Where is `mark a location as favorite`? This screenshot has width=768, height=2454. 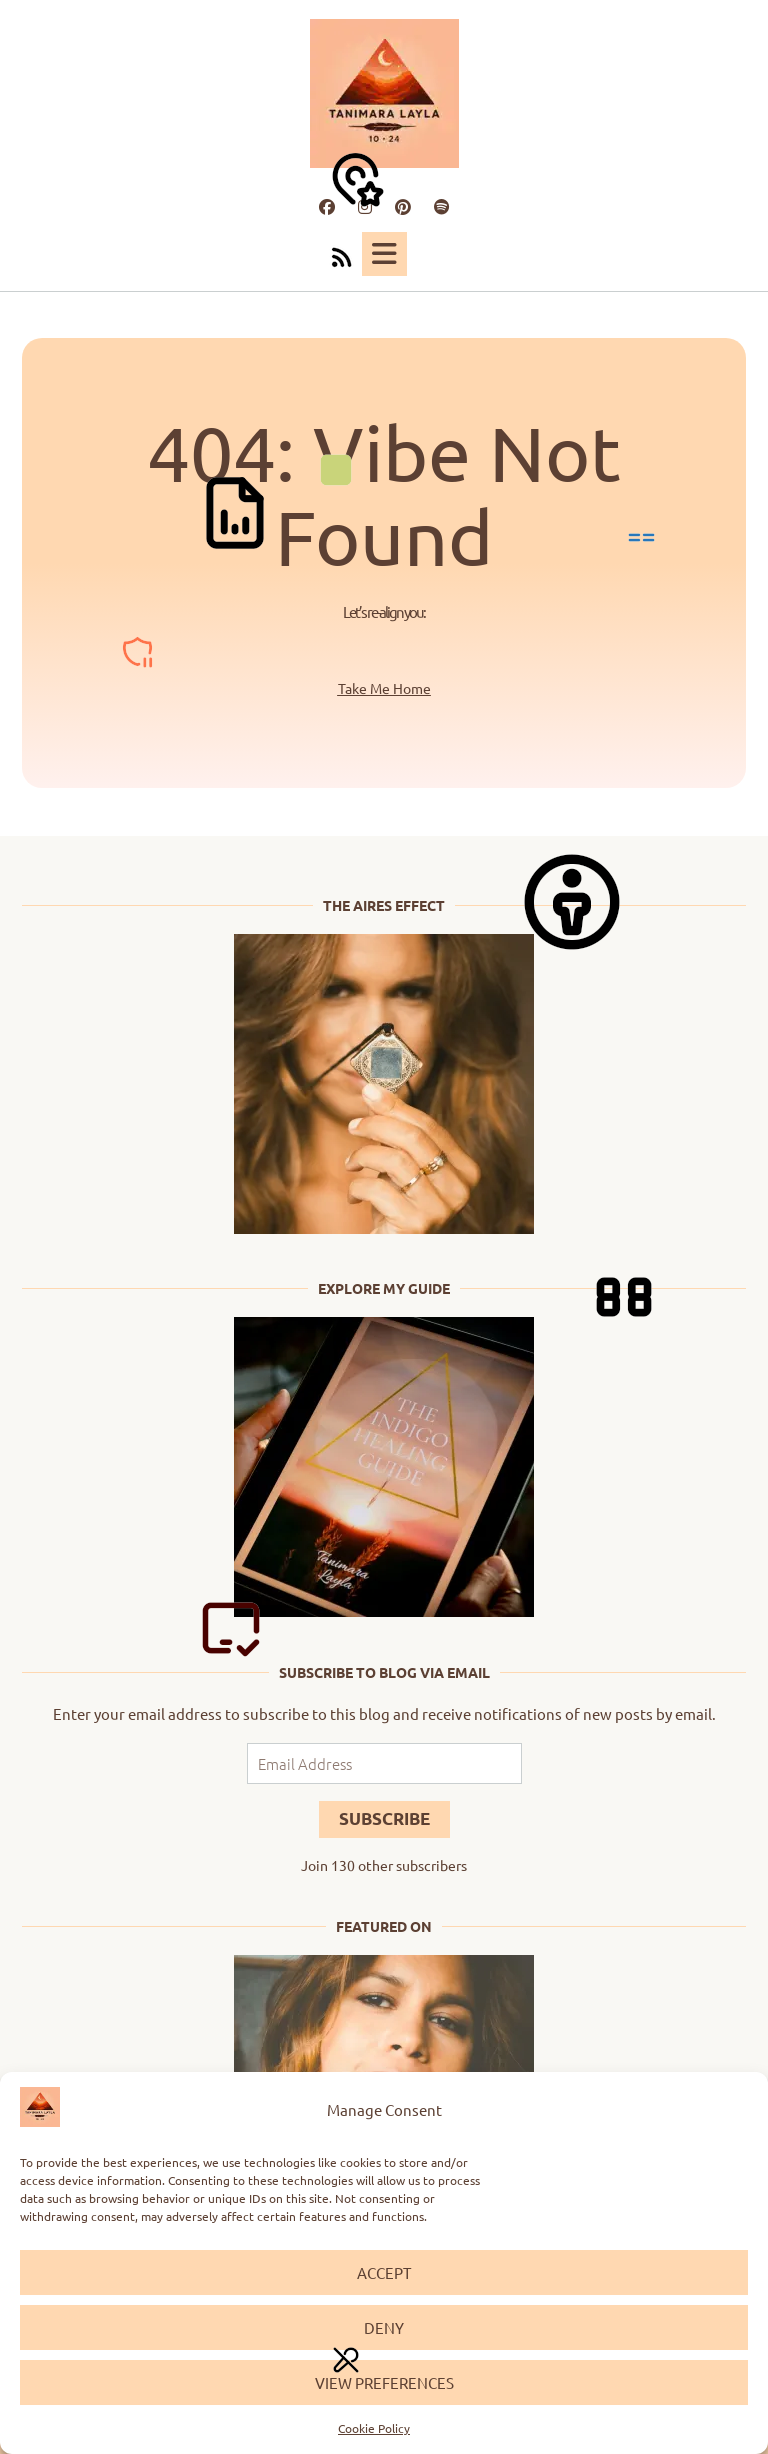 mark a location as favorite is located at coordinates (355, 178).